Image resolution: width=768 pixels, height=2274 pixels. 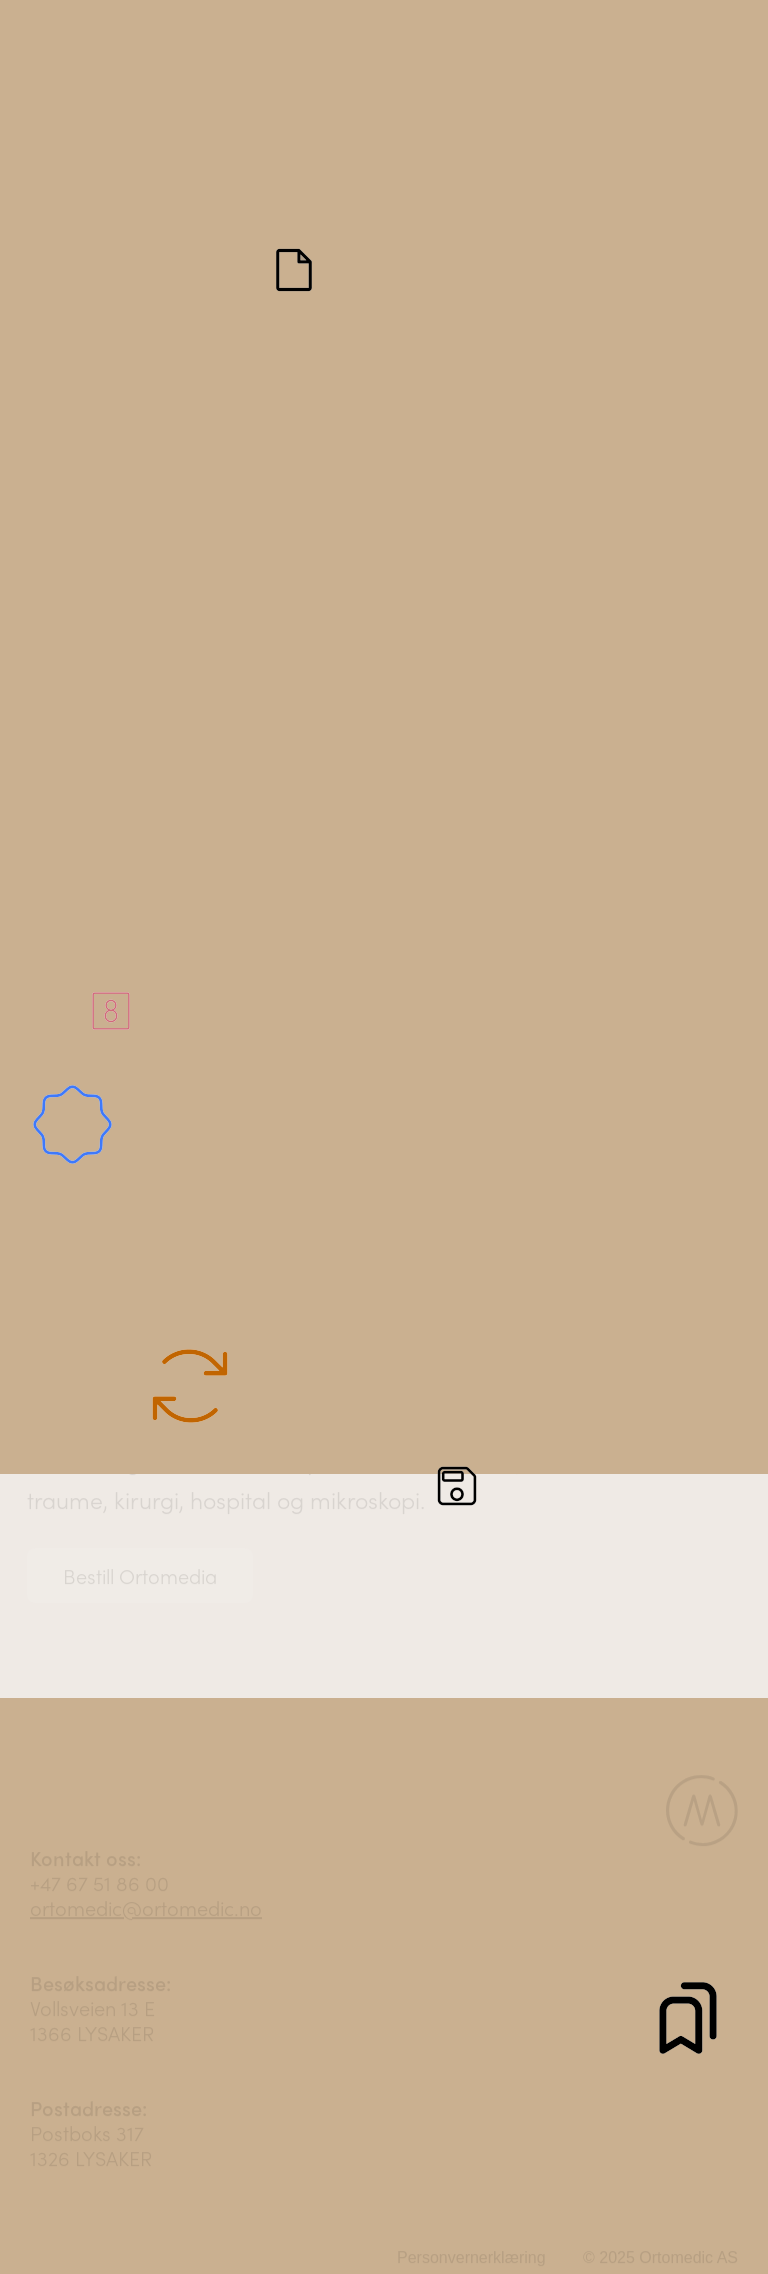 What do you see at coordinates (294, 270) in the screenshot?
I see `view or open a document` at bounding box center [294, 270].